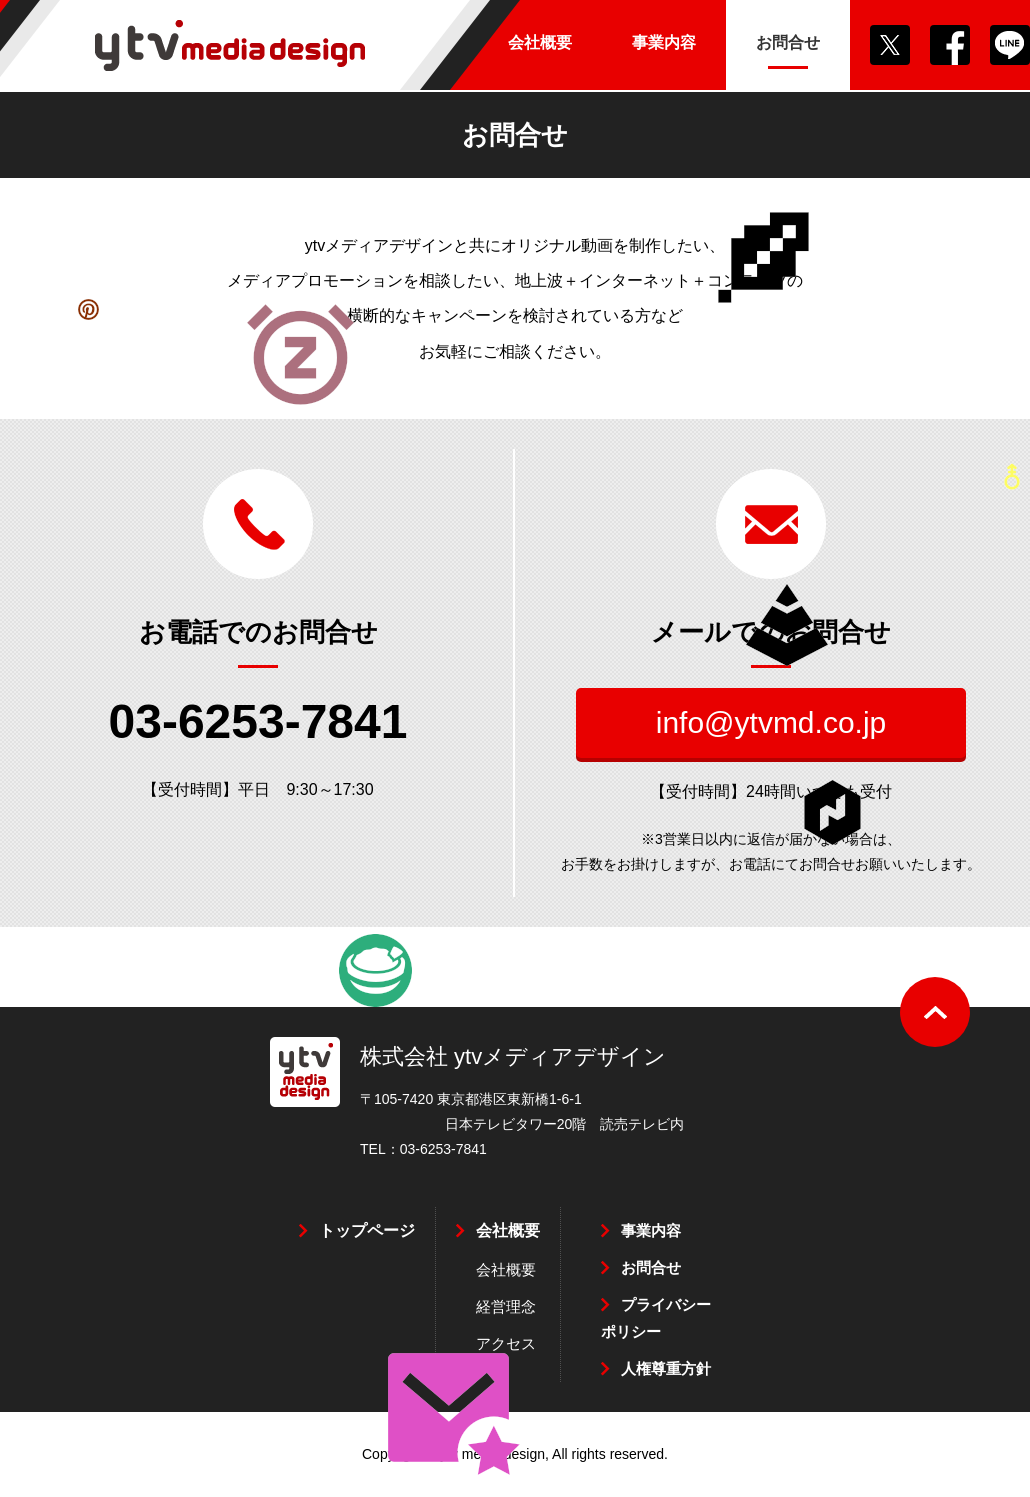  Describe the element at coordinates (88, 309) in the screenshot. I see `open Pinterest app` at that location.